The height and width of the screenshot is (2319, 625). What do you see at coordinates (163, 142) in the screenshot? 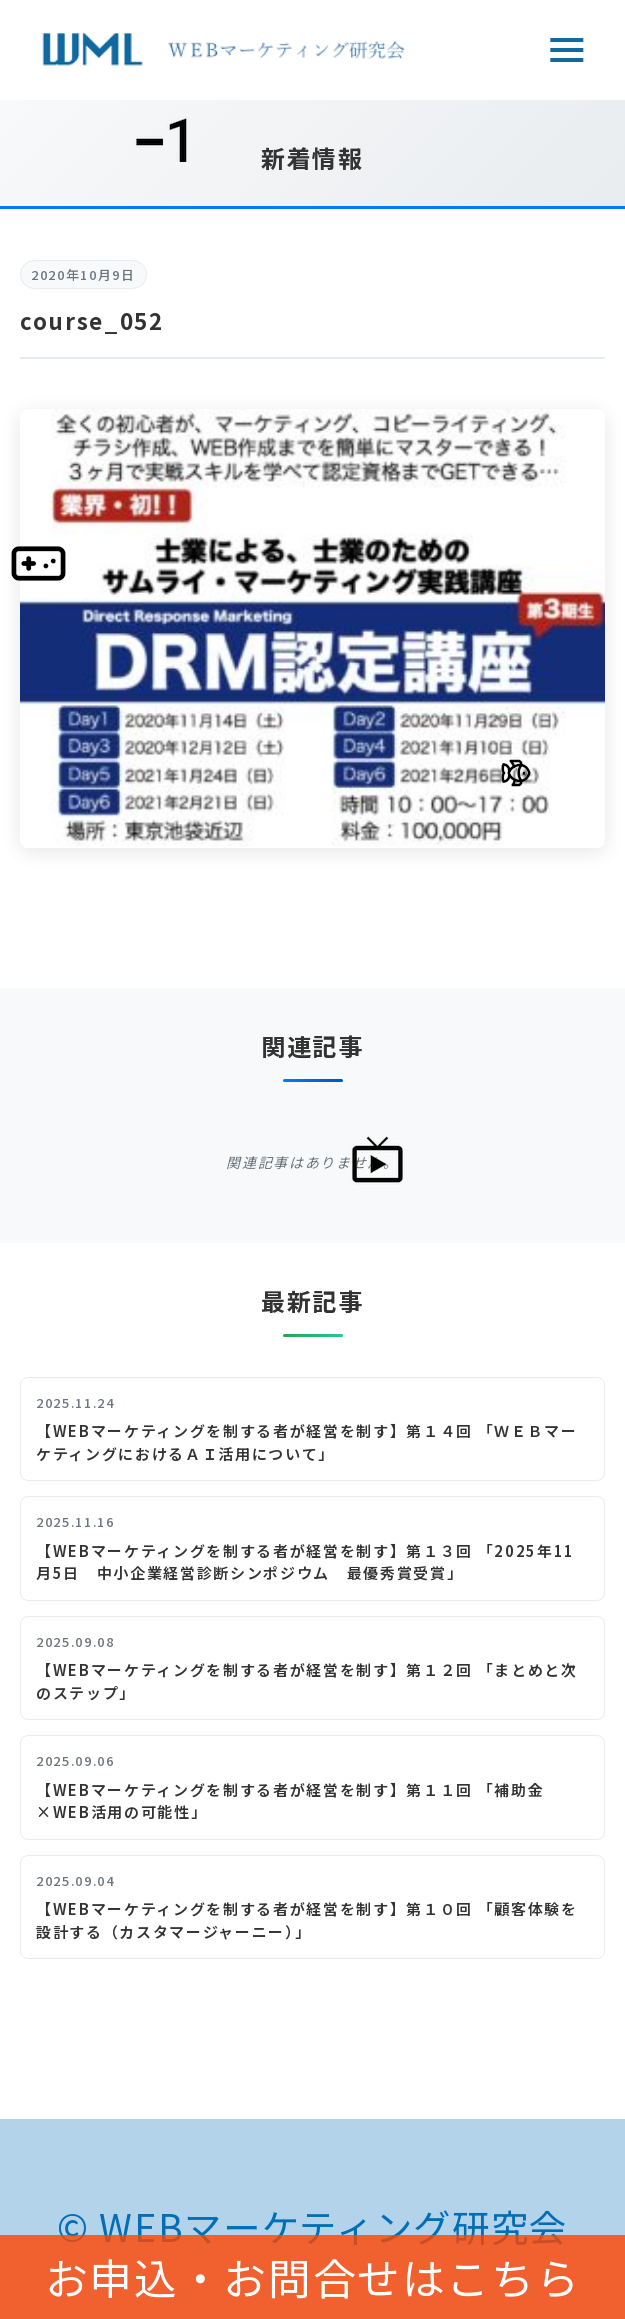
I see `decrease exposure by one stop` at bounding box center [163, 142].